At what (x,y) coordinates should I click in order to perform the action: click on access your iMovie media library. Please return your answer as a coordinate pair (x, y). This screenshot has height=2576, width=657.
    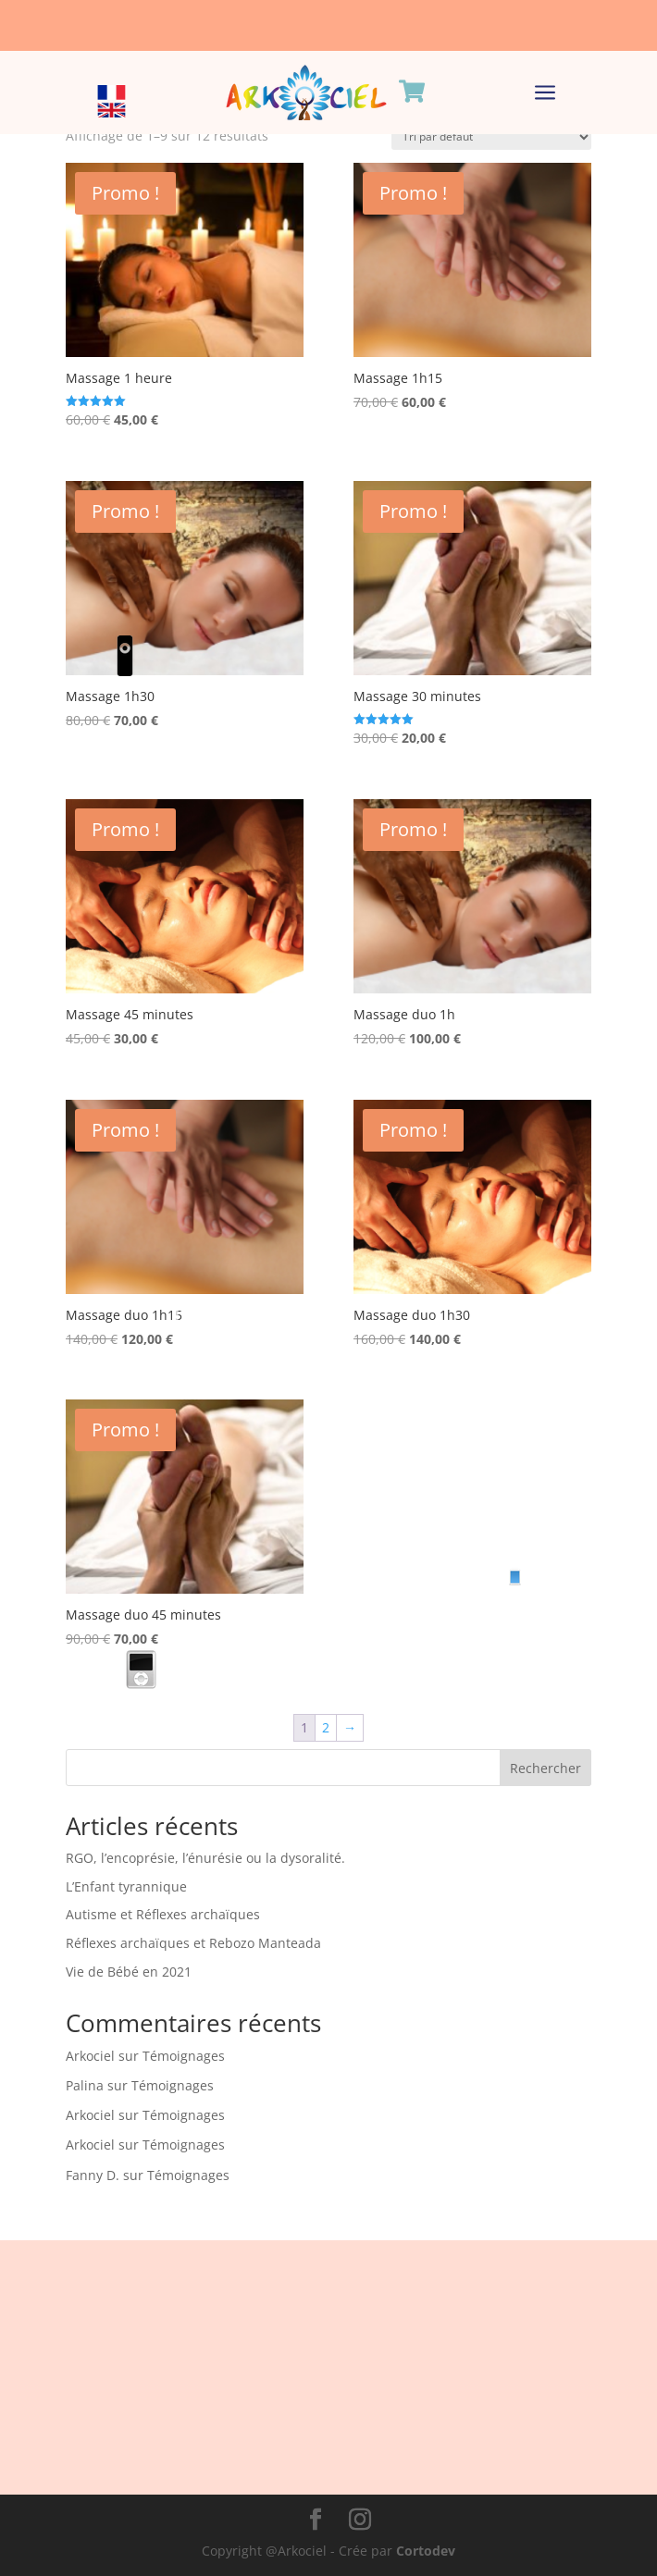
    Looking at the image, I should click on (214, 1326).